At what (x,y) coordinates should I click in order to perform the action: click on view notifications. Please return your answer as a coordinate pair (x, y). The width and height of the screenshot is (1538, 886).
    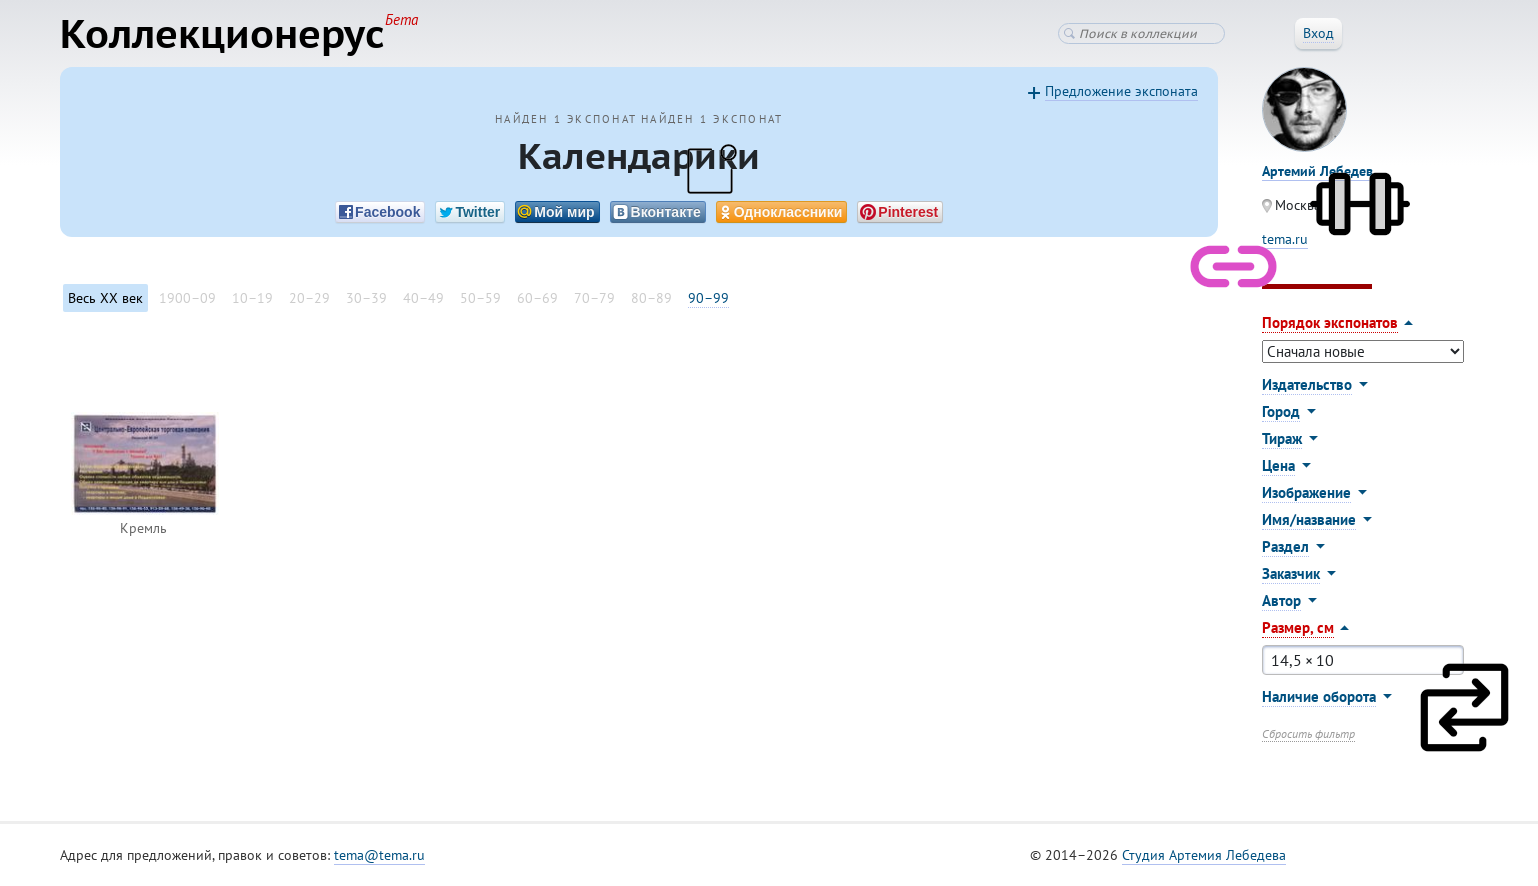
    Looking at the image, I should click on (711, 170).